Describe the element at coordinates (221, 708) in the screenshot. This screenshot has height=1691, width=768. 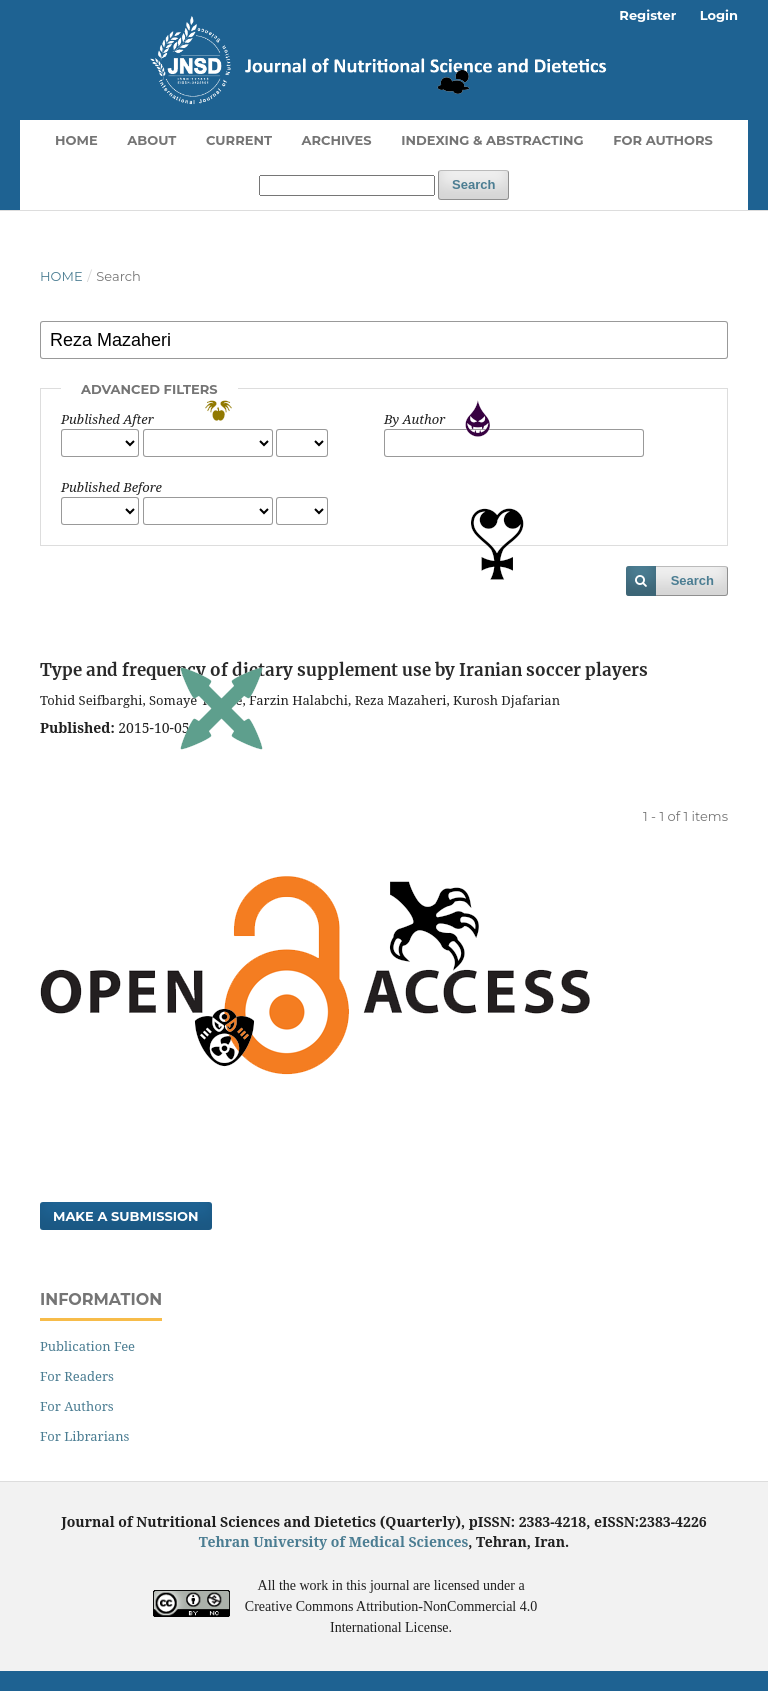
I see `expand content in multiple directions` at that location.